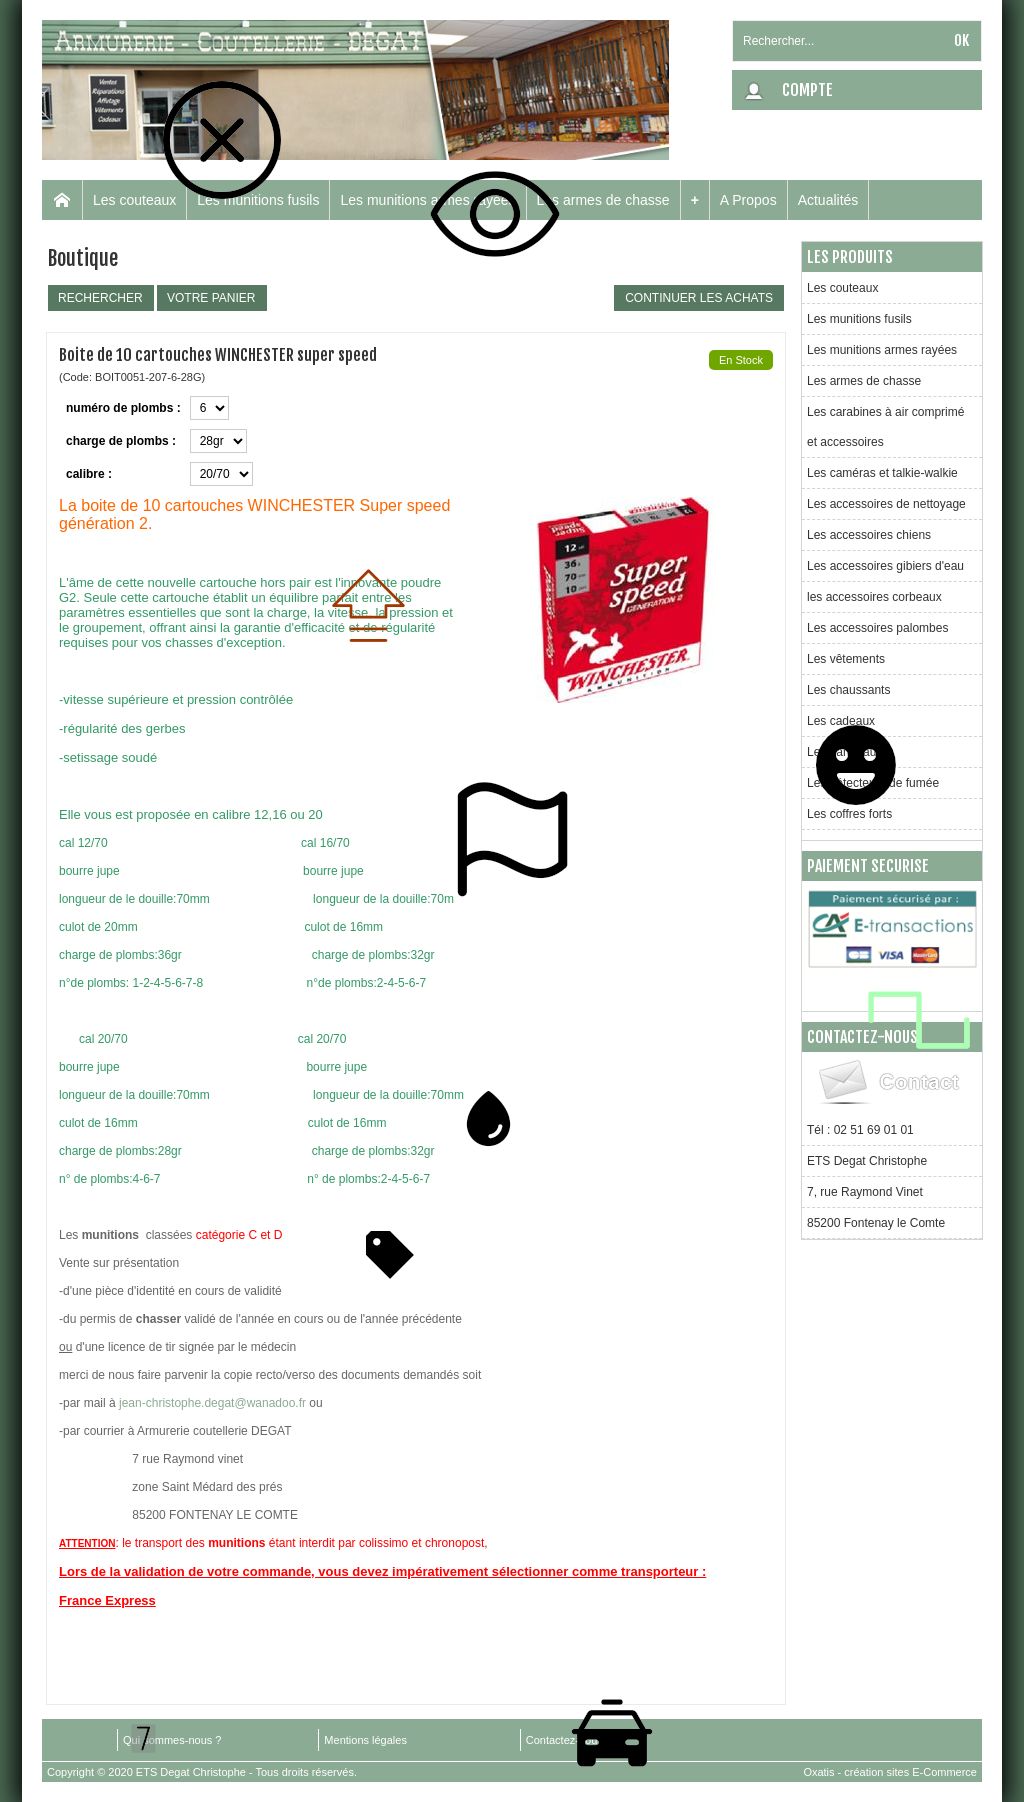 The image size is (1024, 1802). What do you see at coordinates (856, 765) in the screenshot?
I see `add an emoji or emoticon to your message` at bounding box center [856, 765].